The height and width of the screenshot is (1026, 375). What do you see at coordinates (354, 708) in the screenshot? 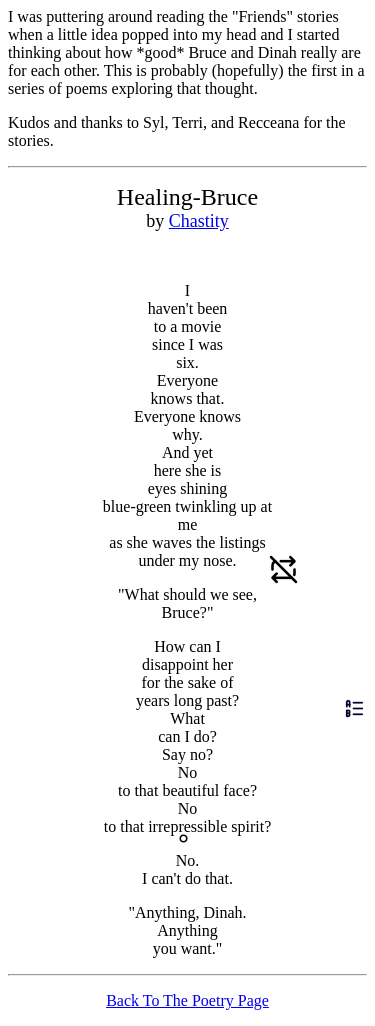
I see `toggle alphabetical list view` at bounding box center [354, 708].